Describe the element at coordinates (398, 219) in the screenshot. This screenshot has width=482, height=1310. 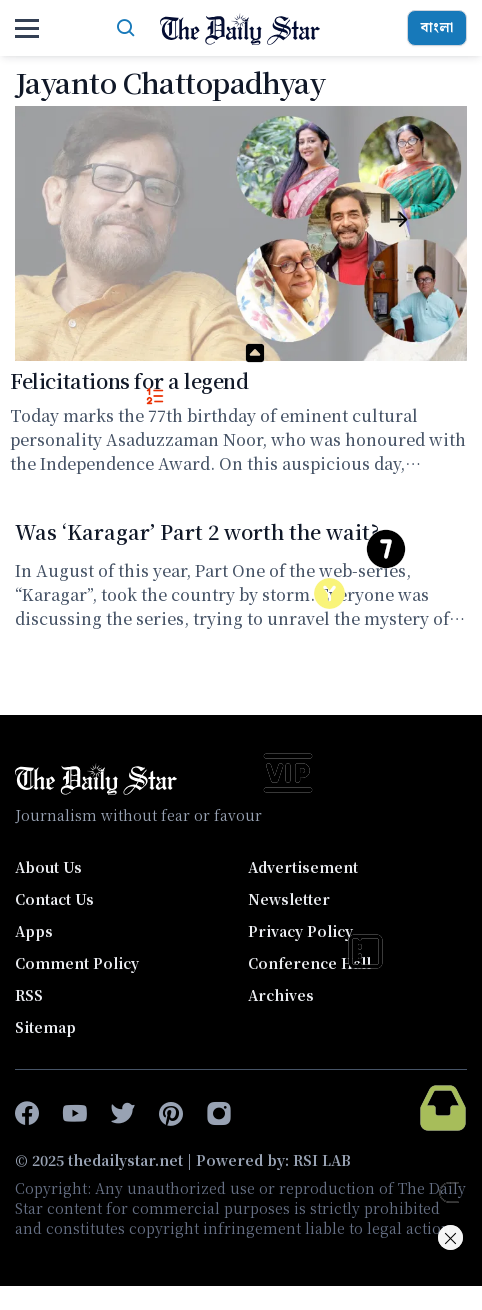
I see `proceed to the next step` at that location.